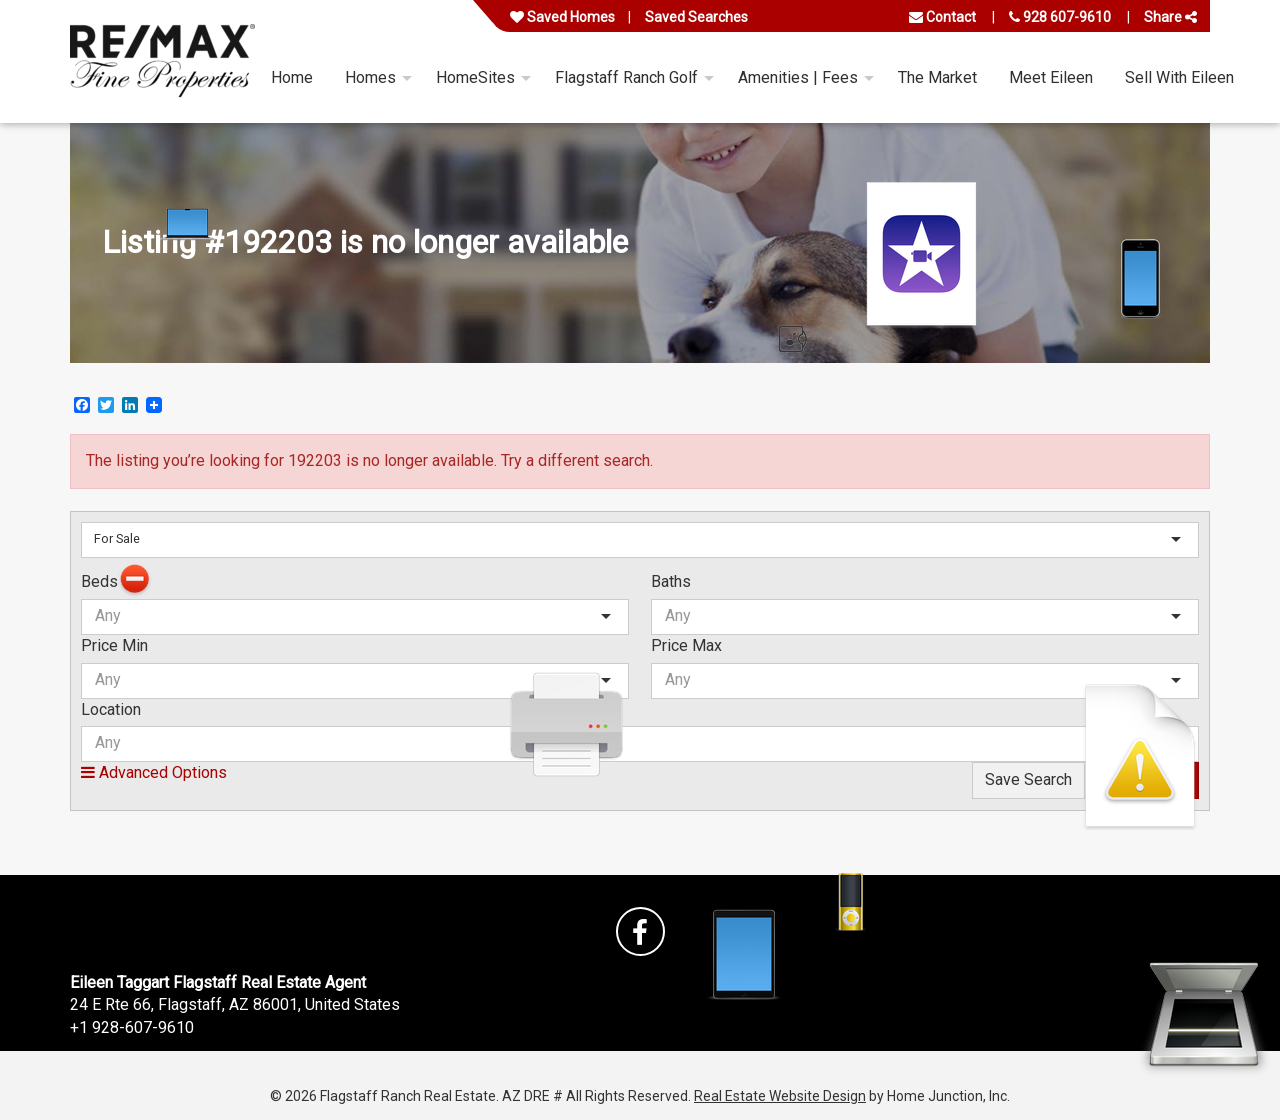 The image size is (1280, 1120). I want to click on manage connected iPad device, so click(744, 955).